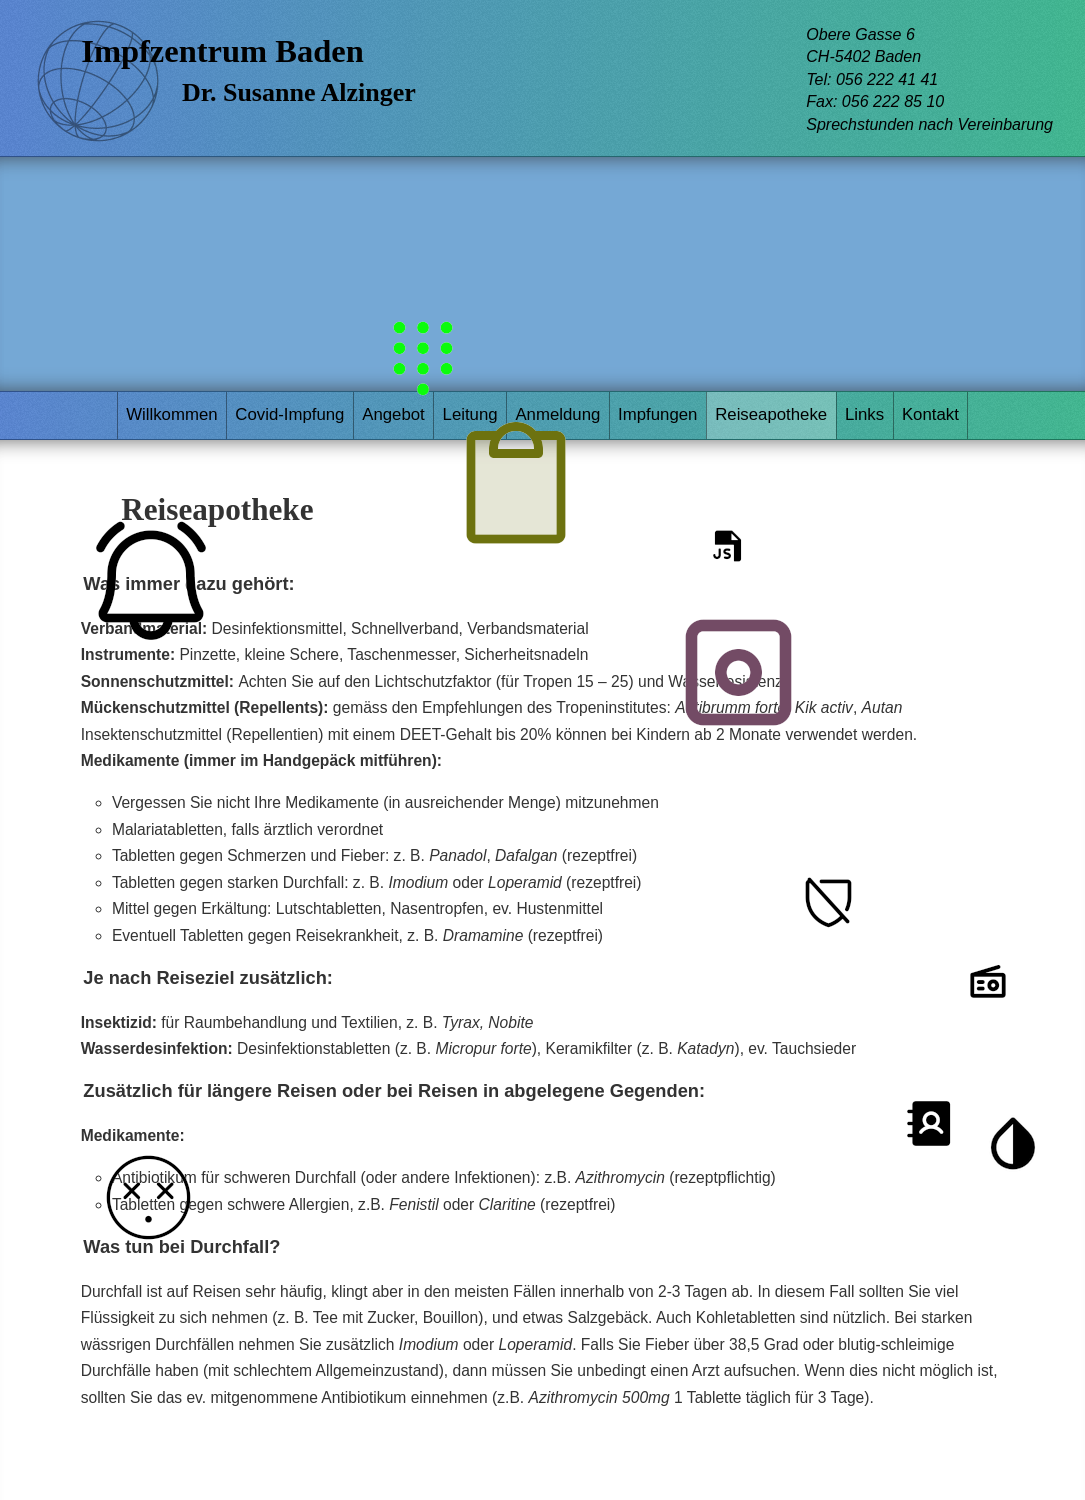 The width and height of the screenshot is (1085, 1500). What do you see at coordinates (1013, 1143) in the screenshot?
I see `toggle color inversion or contrast settings` at bounding box center [1013, 1143].